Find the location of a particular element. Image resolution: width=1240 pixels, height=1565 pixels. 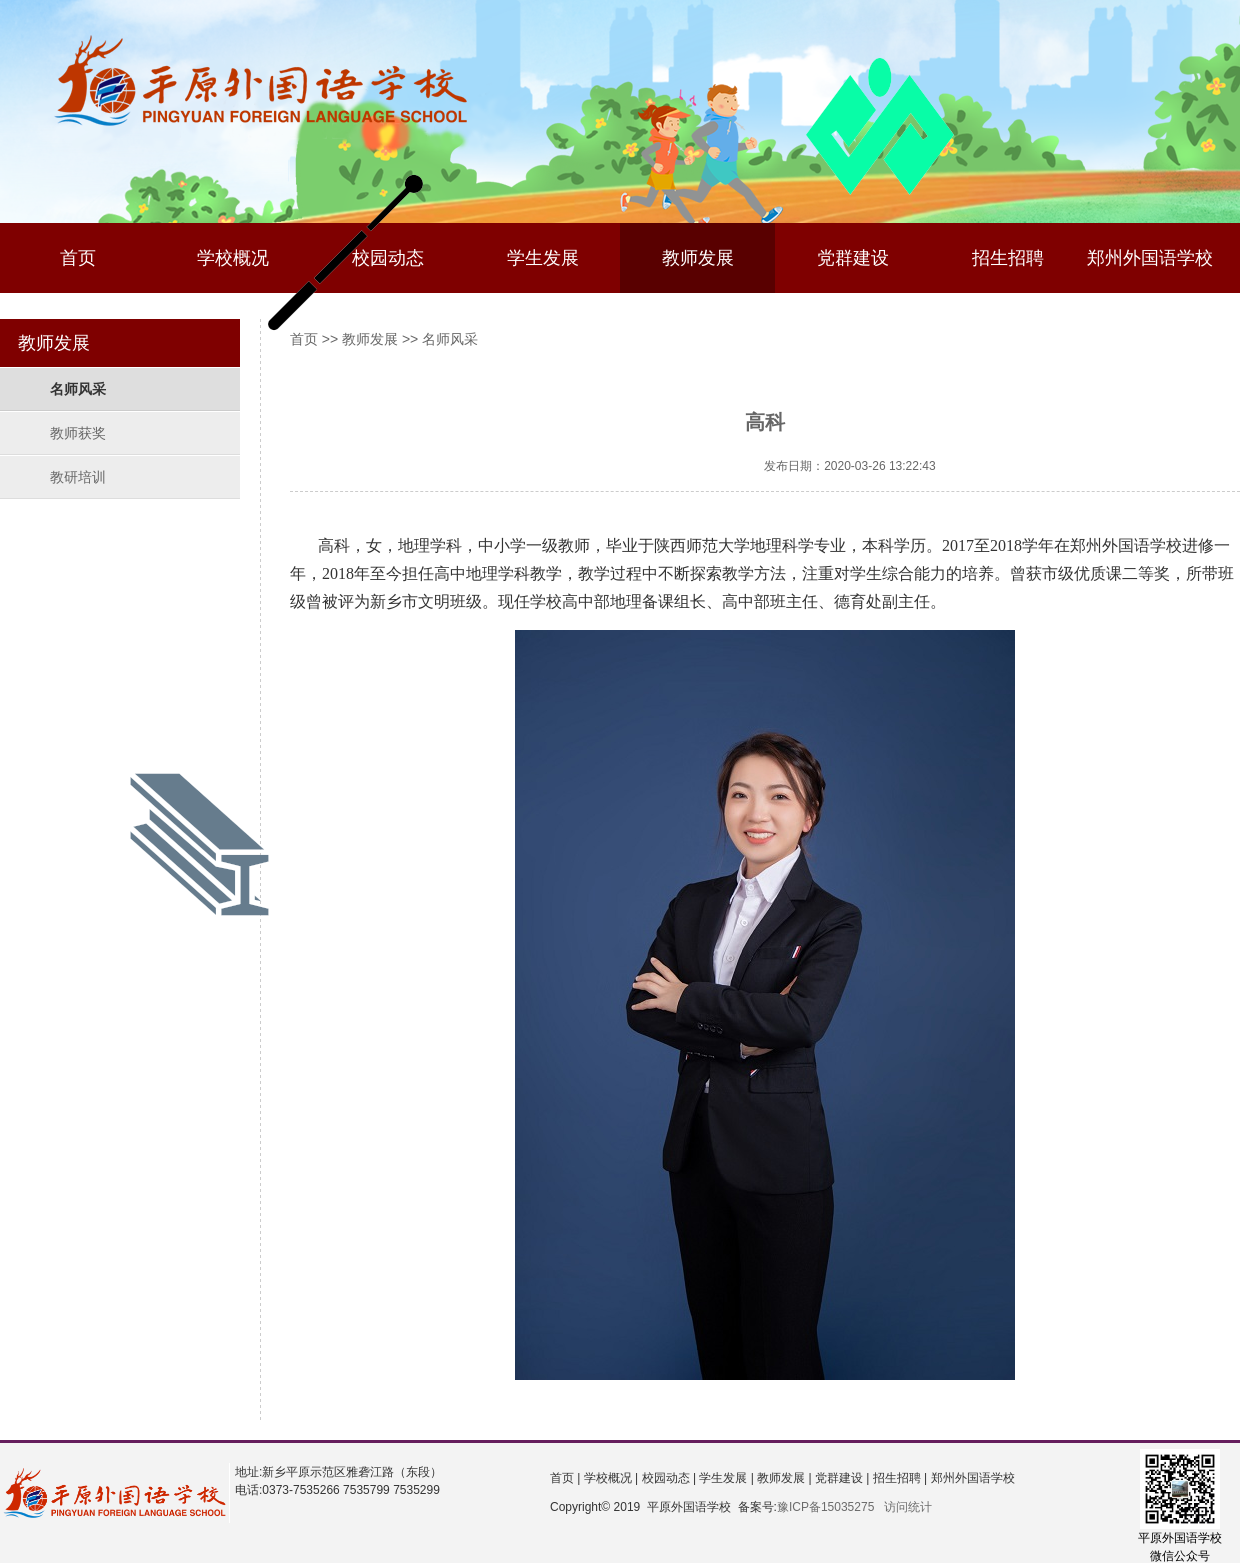

construction or building materials category is located at coordinates (199, 844).